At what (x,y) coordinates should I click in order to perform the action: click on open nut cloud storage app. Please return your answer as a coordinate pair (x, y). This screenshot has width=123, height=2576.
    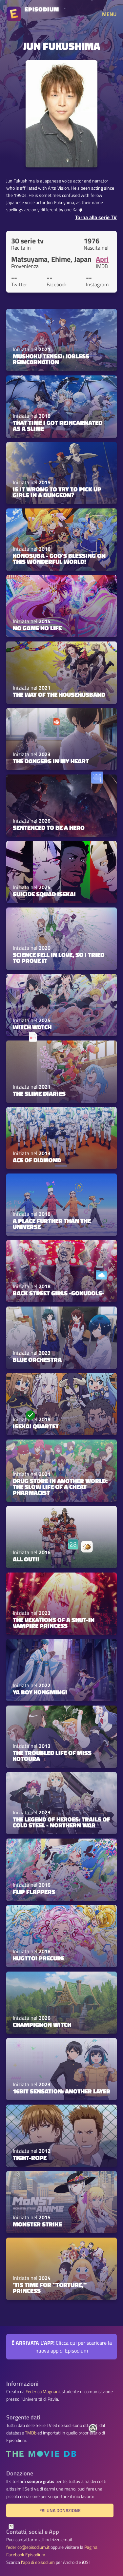
    Looking at the image, I should click on (87, 1547).